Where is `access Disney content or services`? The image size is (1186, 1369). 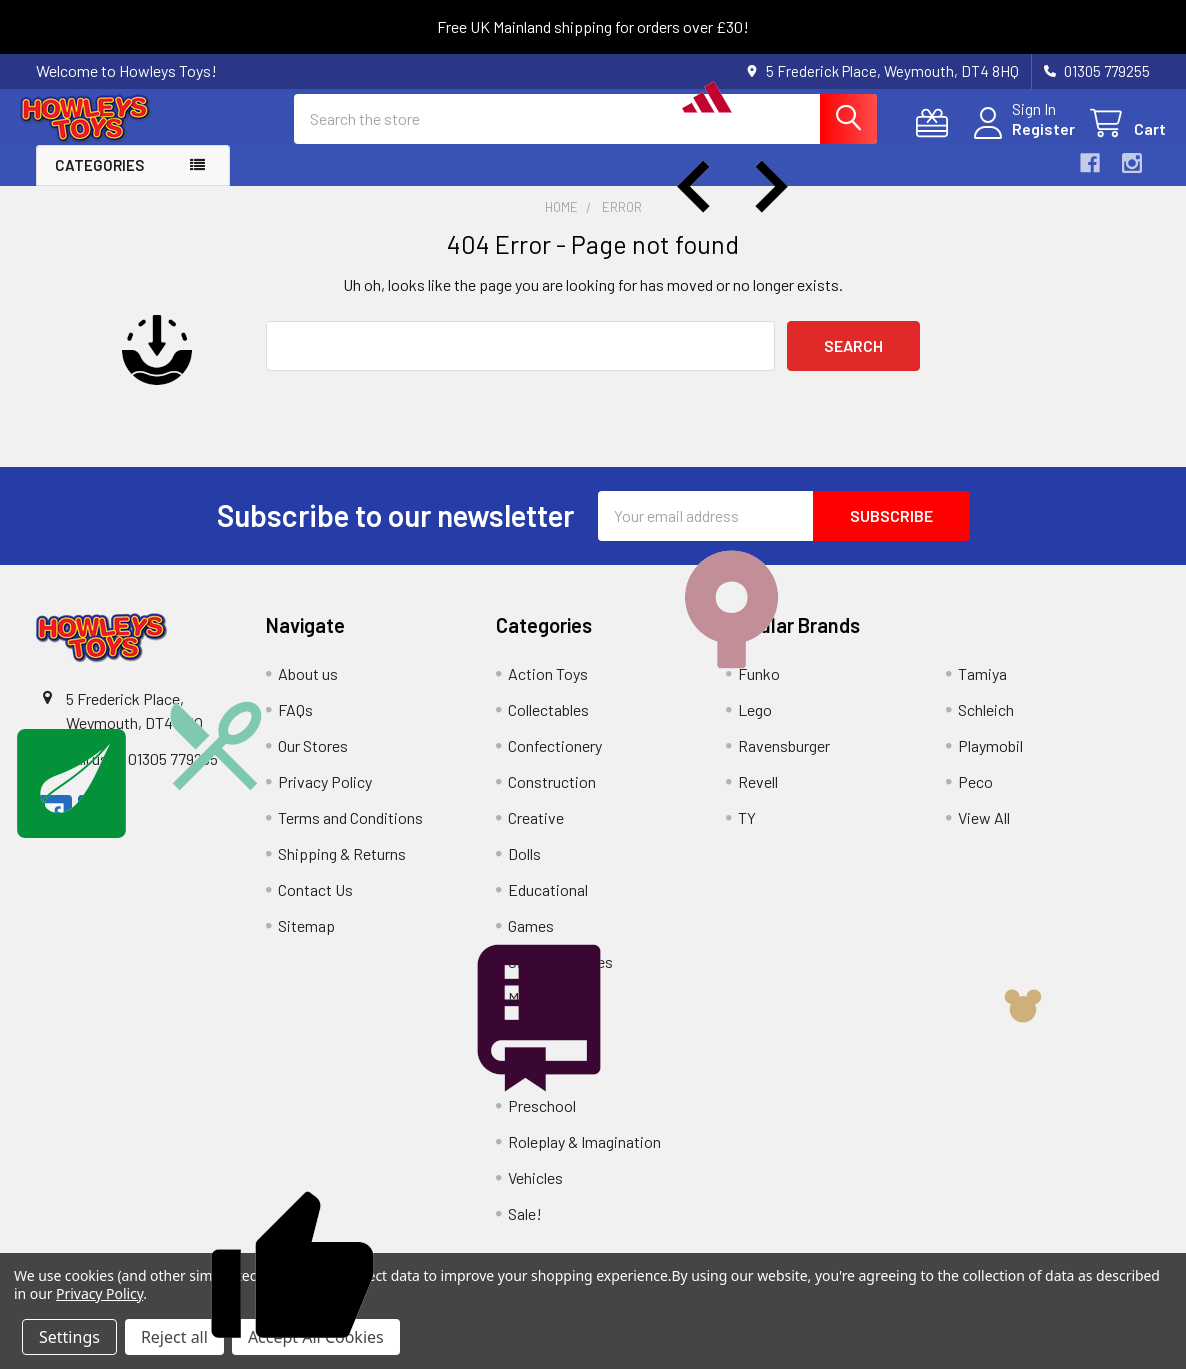 access Disney content or services is located at coordinates (1023, 1006).